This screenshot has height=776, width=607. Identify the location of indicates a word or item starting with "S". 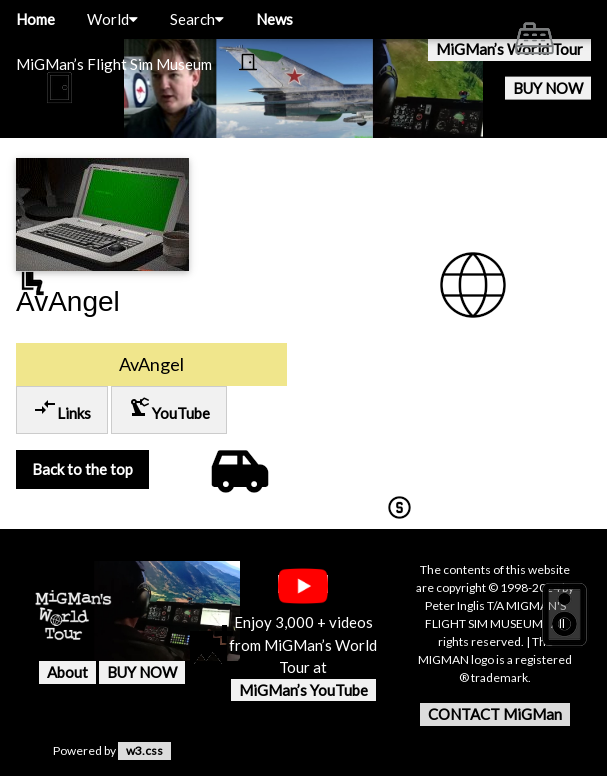
(399, 507).